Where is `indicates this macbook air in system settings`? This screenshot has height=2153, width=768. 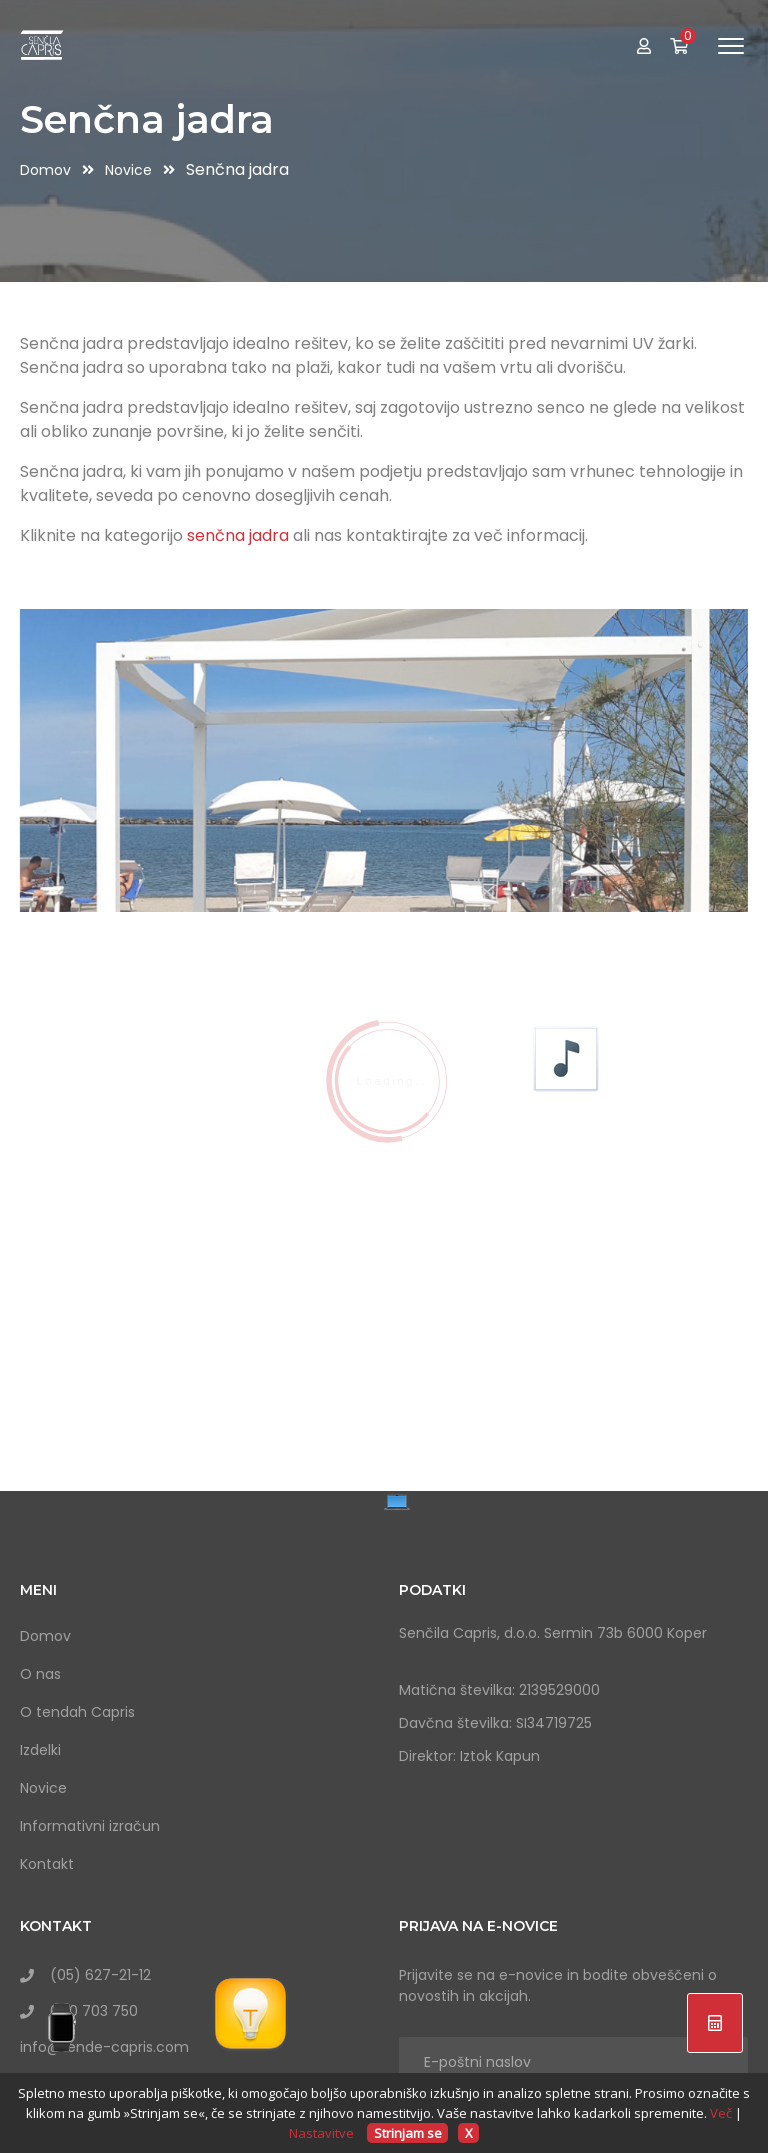
indicates this macbook air in system settings is located at coordinates (397, 1500).